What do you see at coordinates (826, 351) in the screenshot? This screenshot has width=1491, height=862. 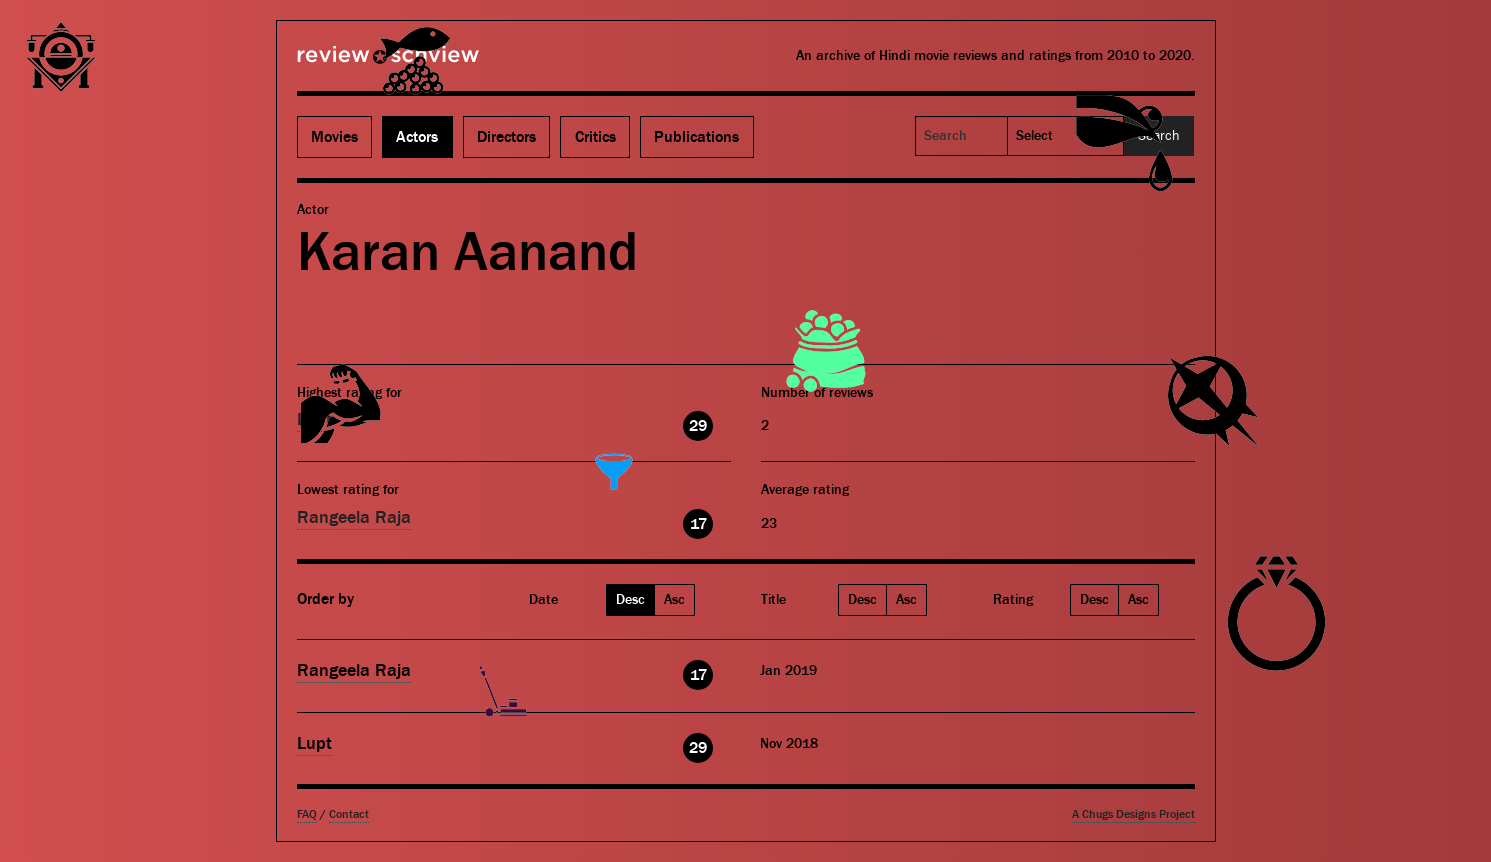 I see `view your coin pouch or in-game currency` at bounding box center [826, 351].